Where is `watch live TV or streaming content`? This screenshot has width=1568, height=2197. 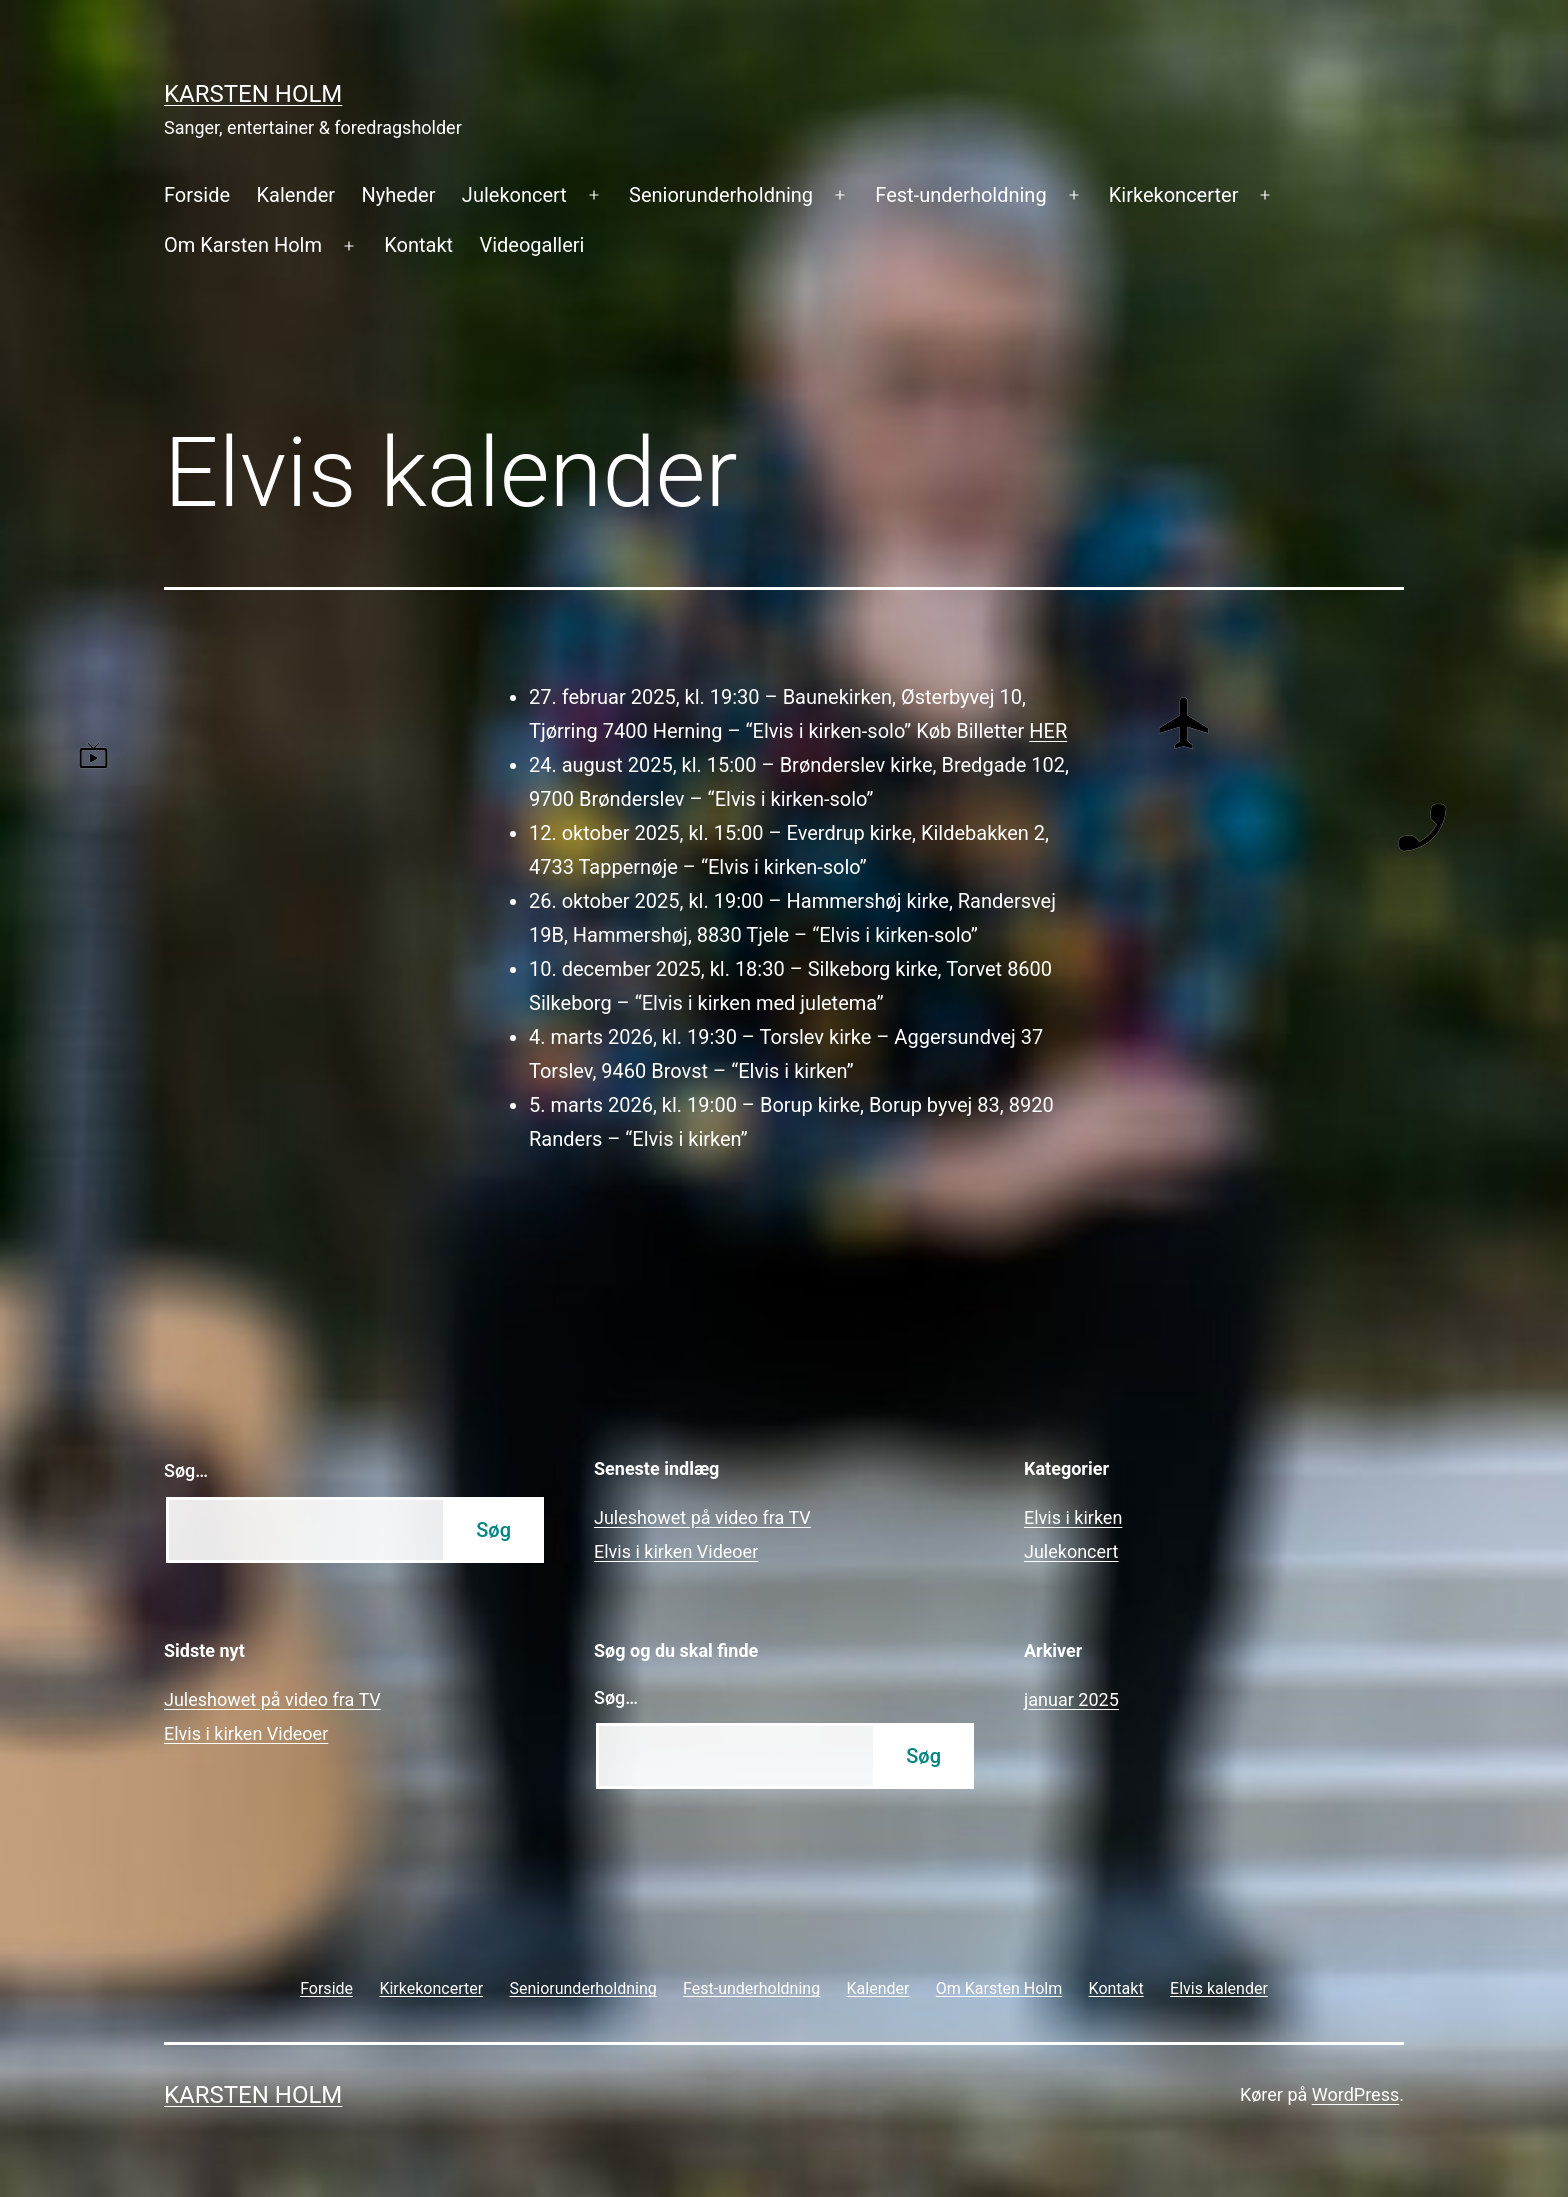
watch live TV or streaming content is located at coordinates (93, 755).